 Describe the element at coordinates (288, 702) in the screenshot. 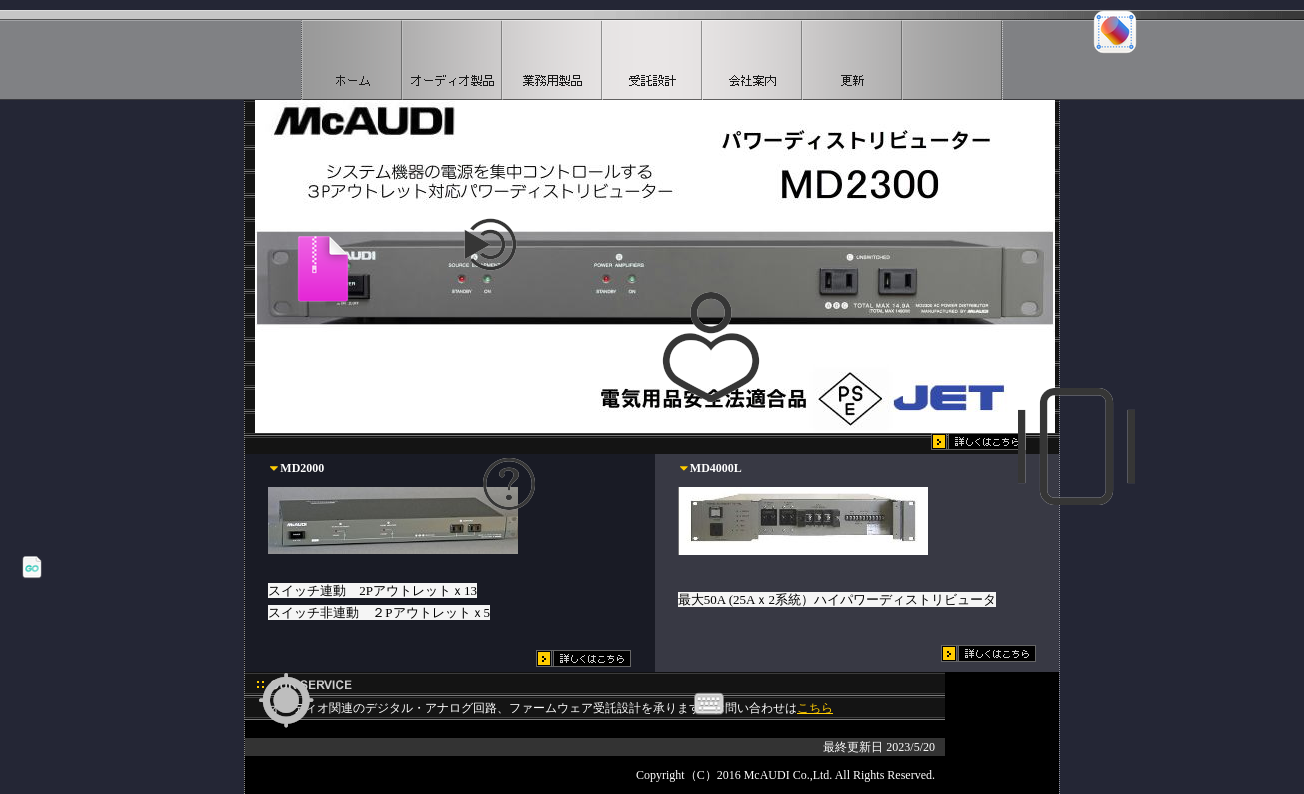

I see `find my current location on the map` at that location.